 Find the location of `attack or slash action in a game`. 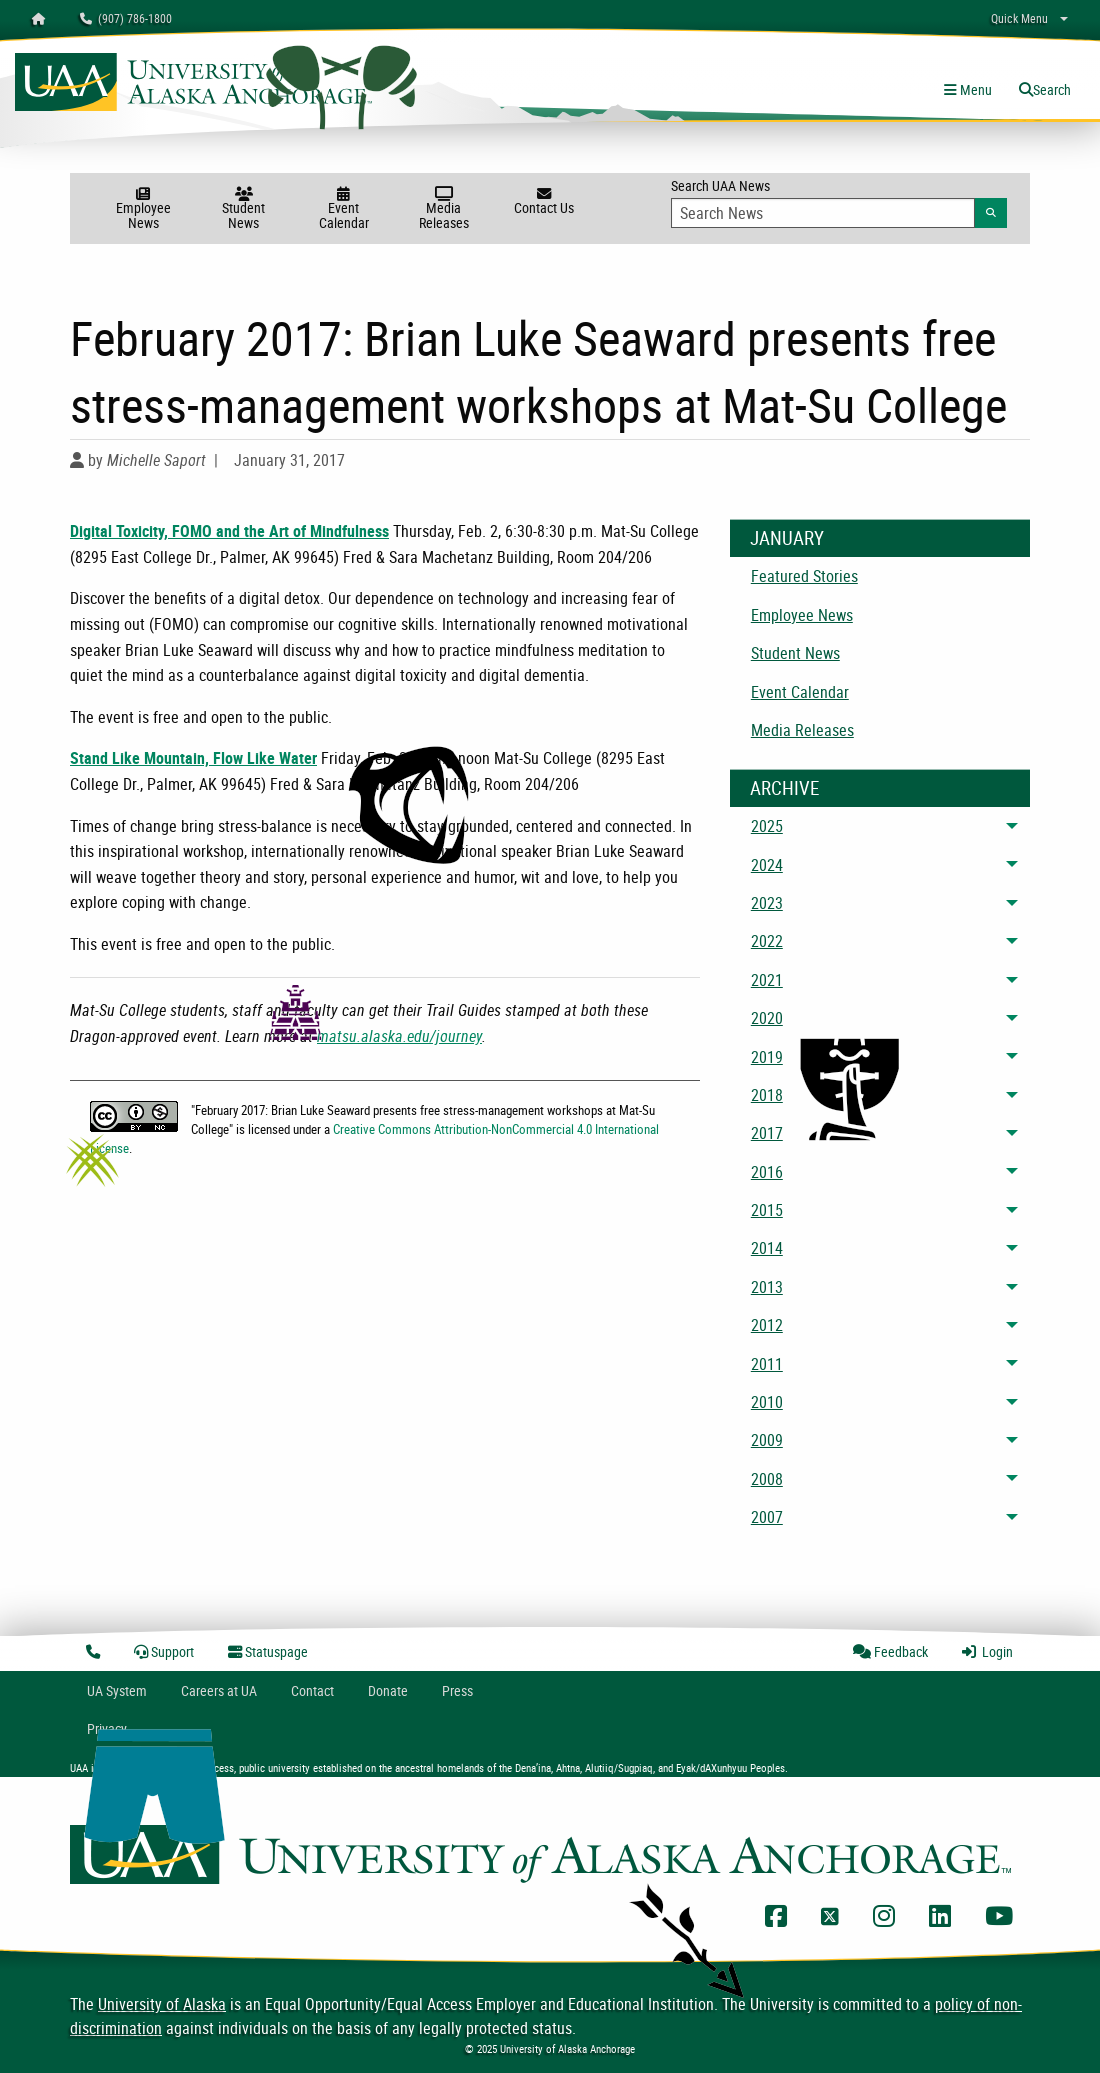

attack or slash action in a game is located at coordinates (92, 1160).